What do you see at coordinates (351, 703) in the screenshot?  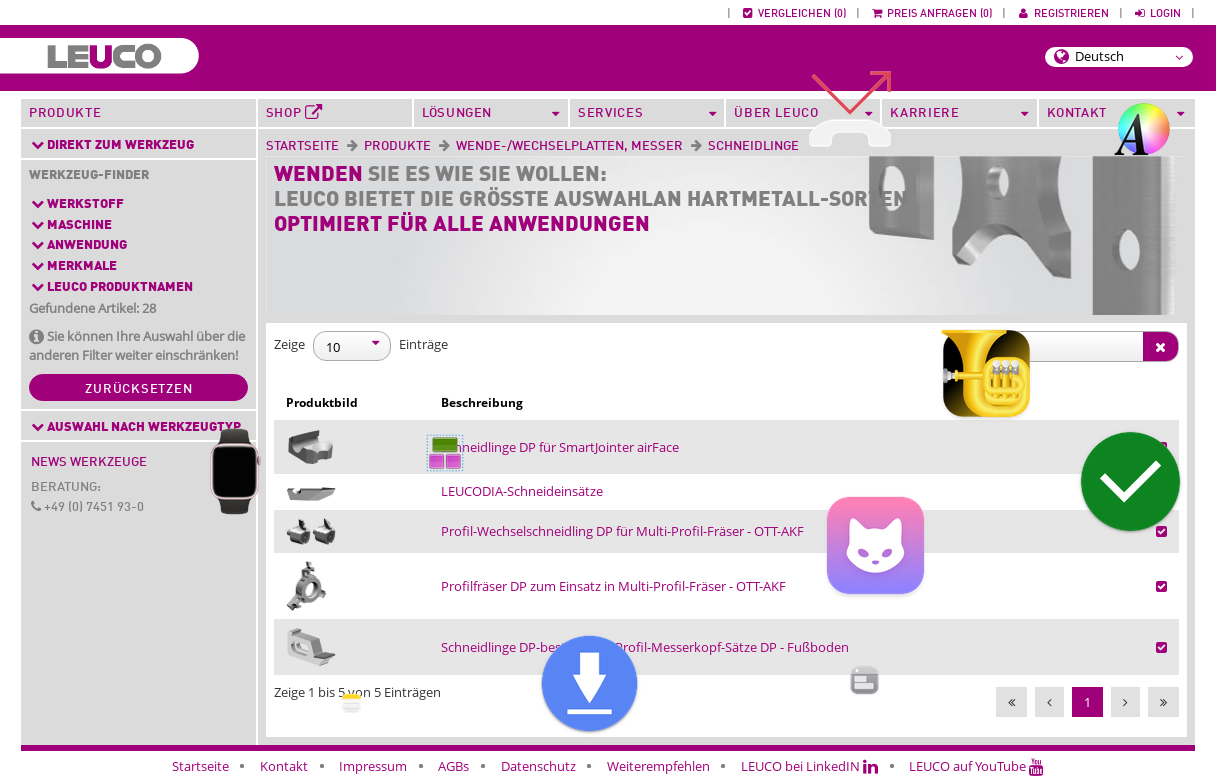 I see `open the notes app` at bounding box center [351, 703].